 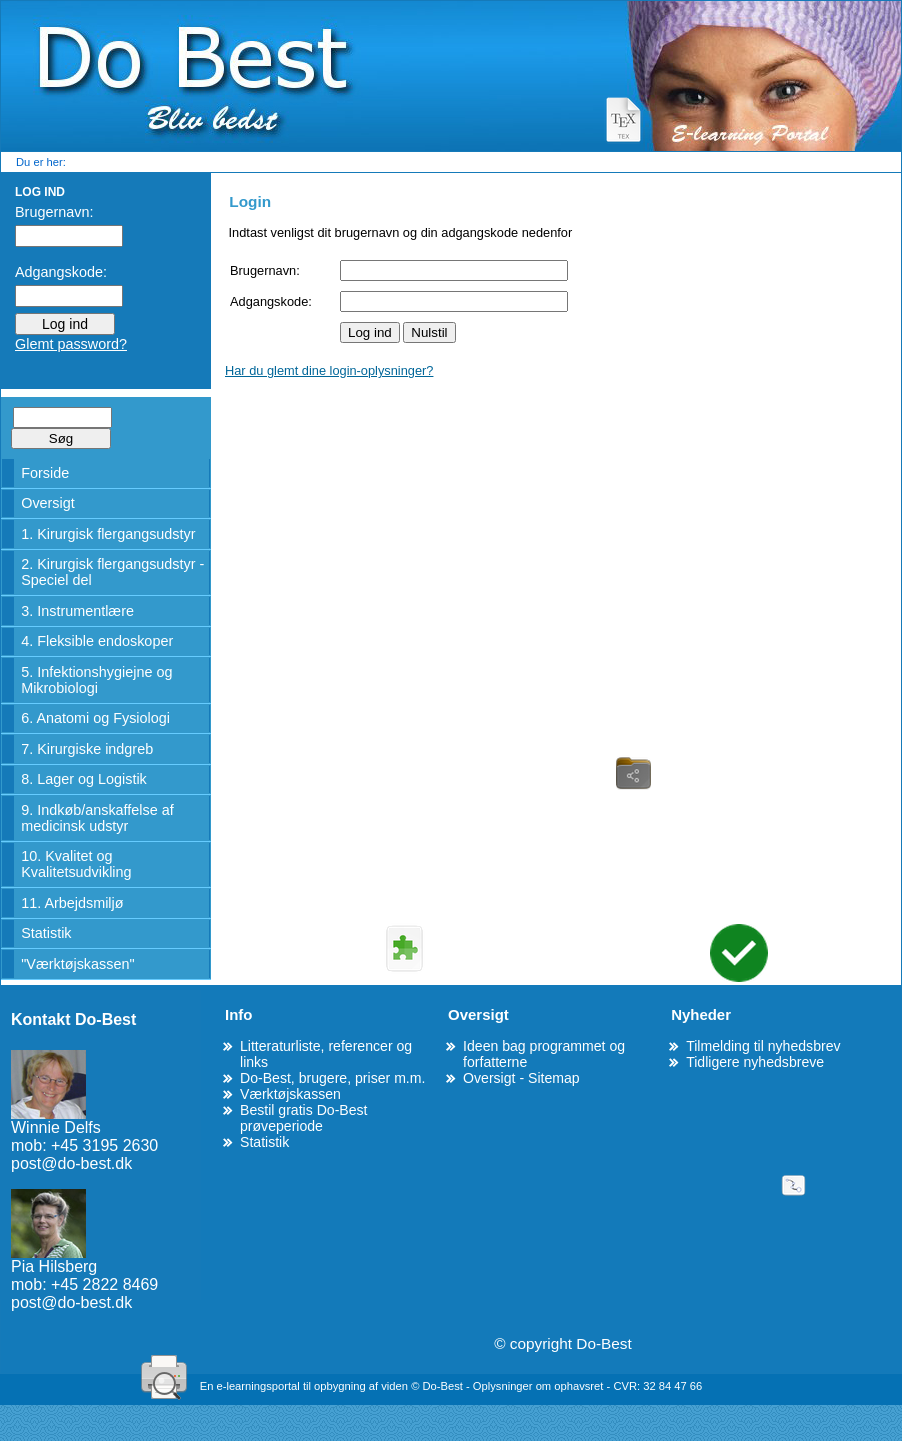 What do you see at coordinates (633, 772) in the screenshot?
I see `open your public shared folder` at bounding box center [633, 772].